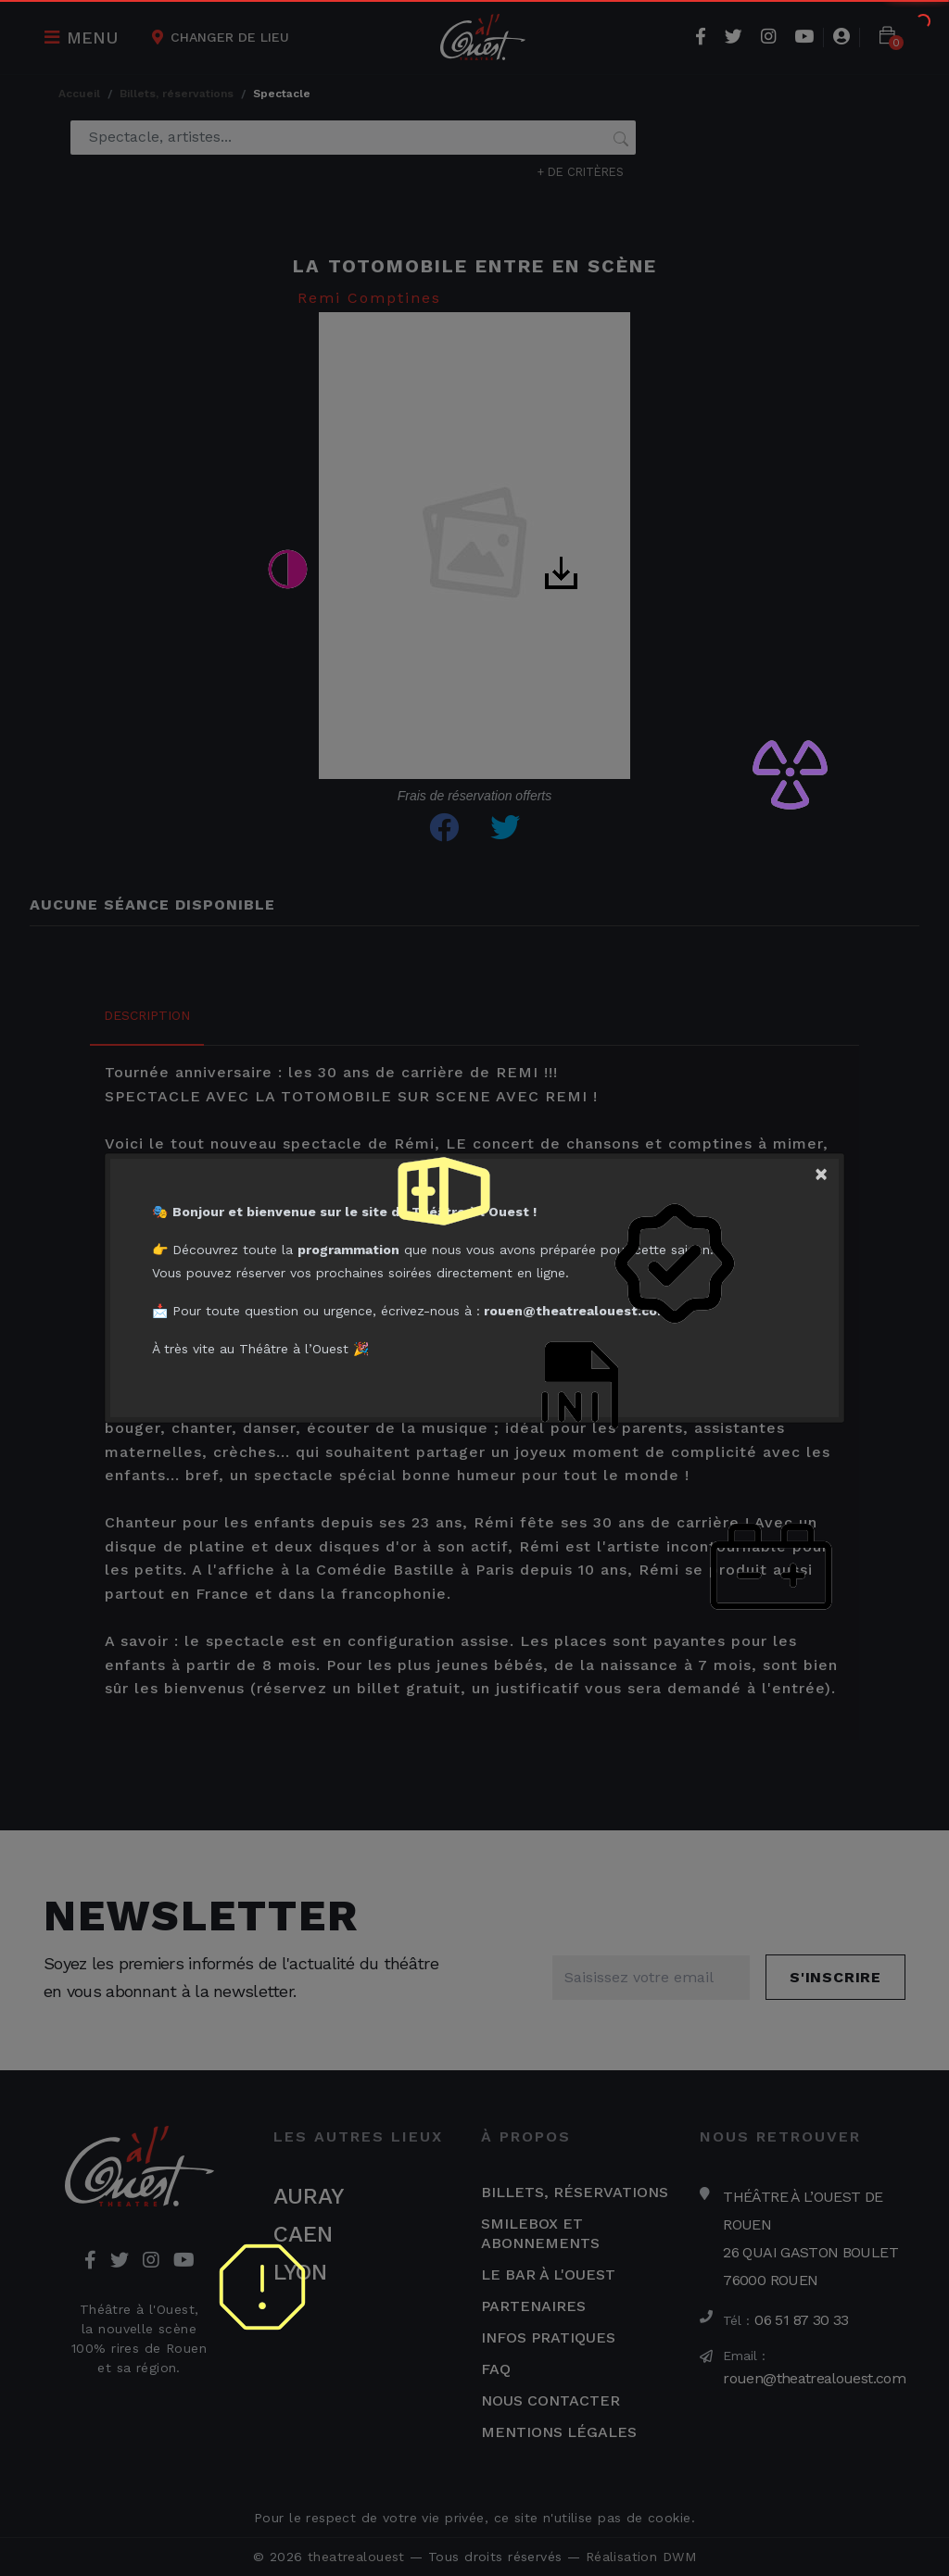 The width and height of the screenshot is (949, 2576). Describe the element at coordinates (790, 772) in the screenshot. I see `indicates radioactive or hazardous material warning` at that location.